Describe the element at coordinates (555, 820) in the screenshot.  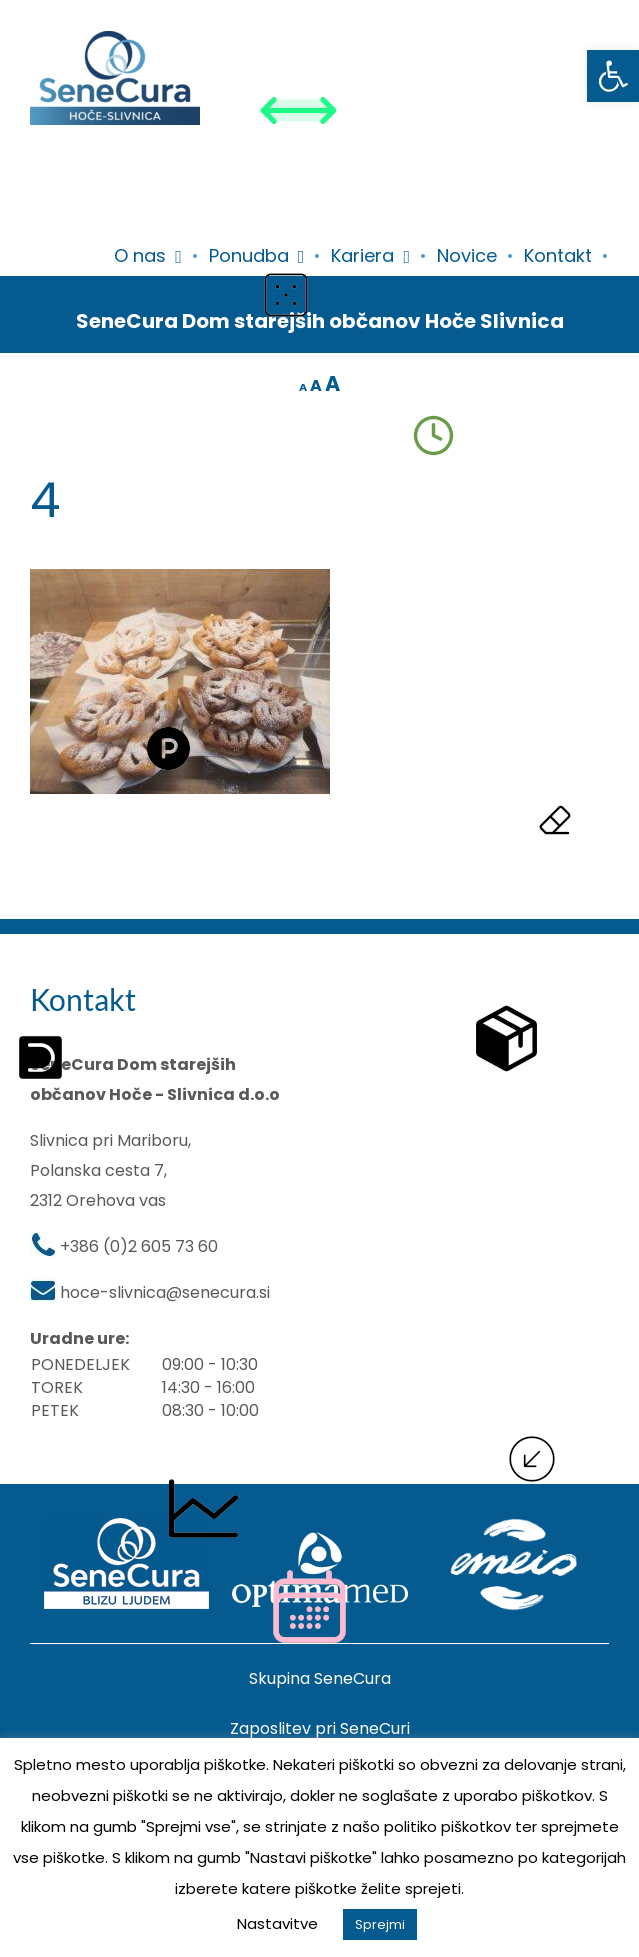
I see `erase or clear content` at that location.